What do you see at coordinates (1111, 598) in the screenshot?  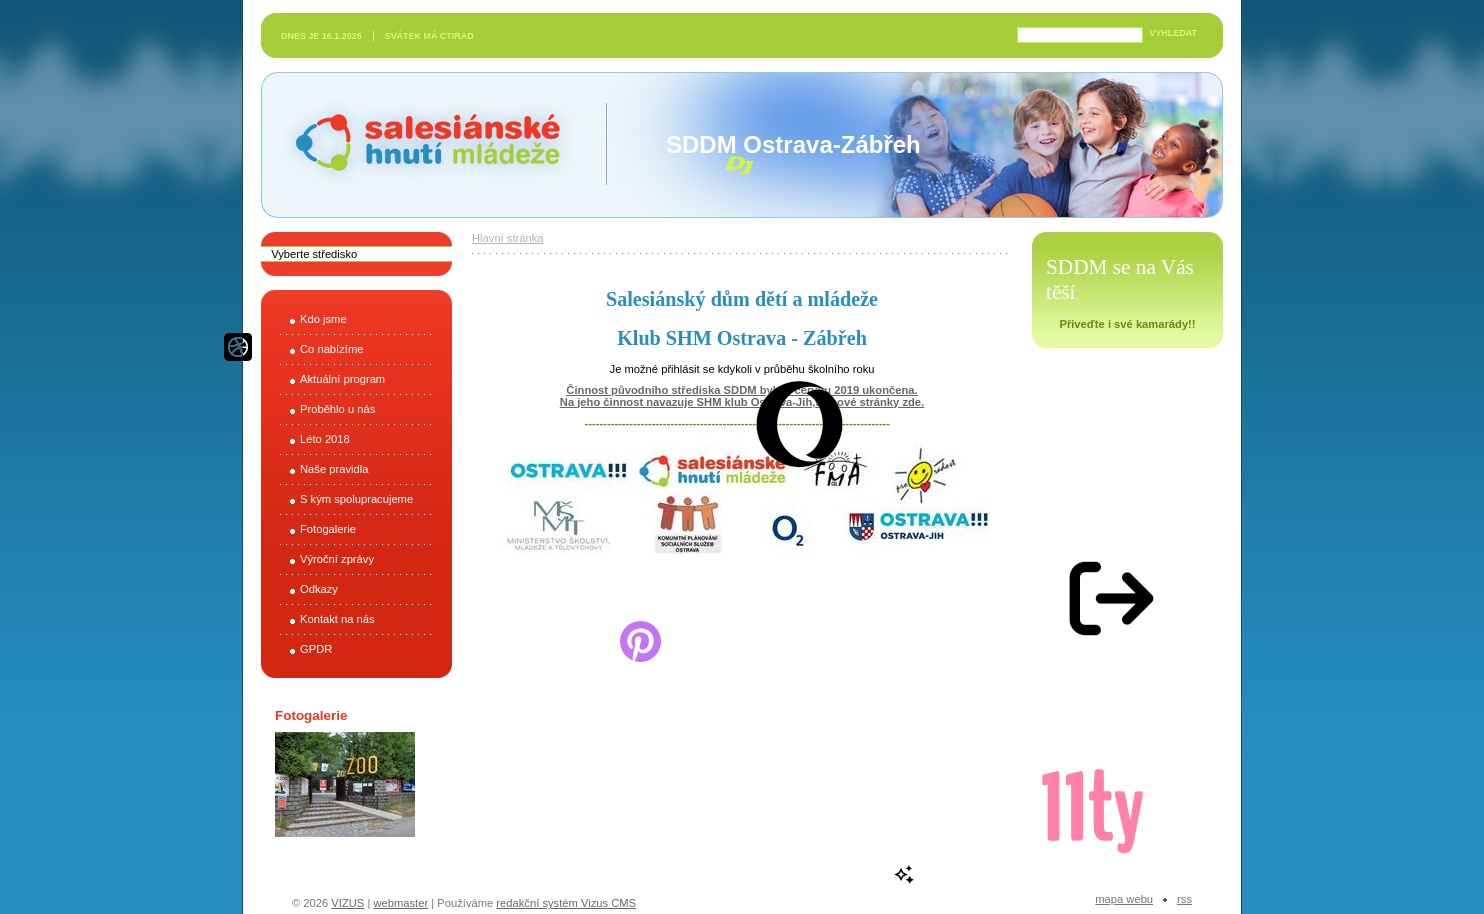 I see `sign out of your account` at bounding box center [1111, 598].